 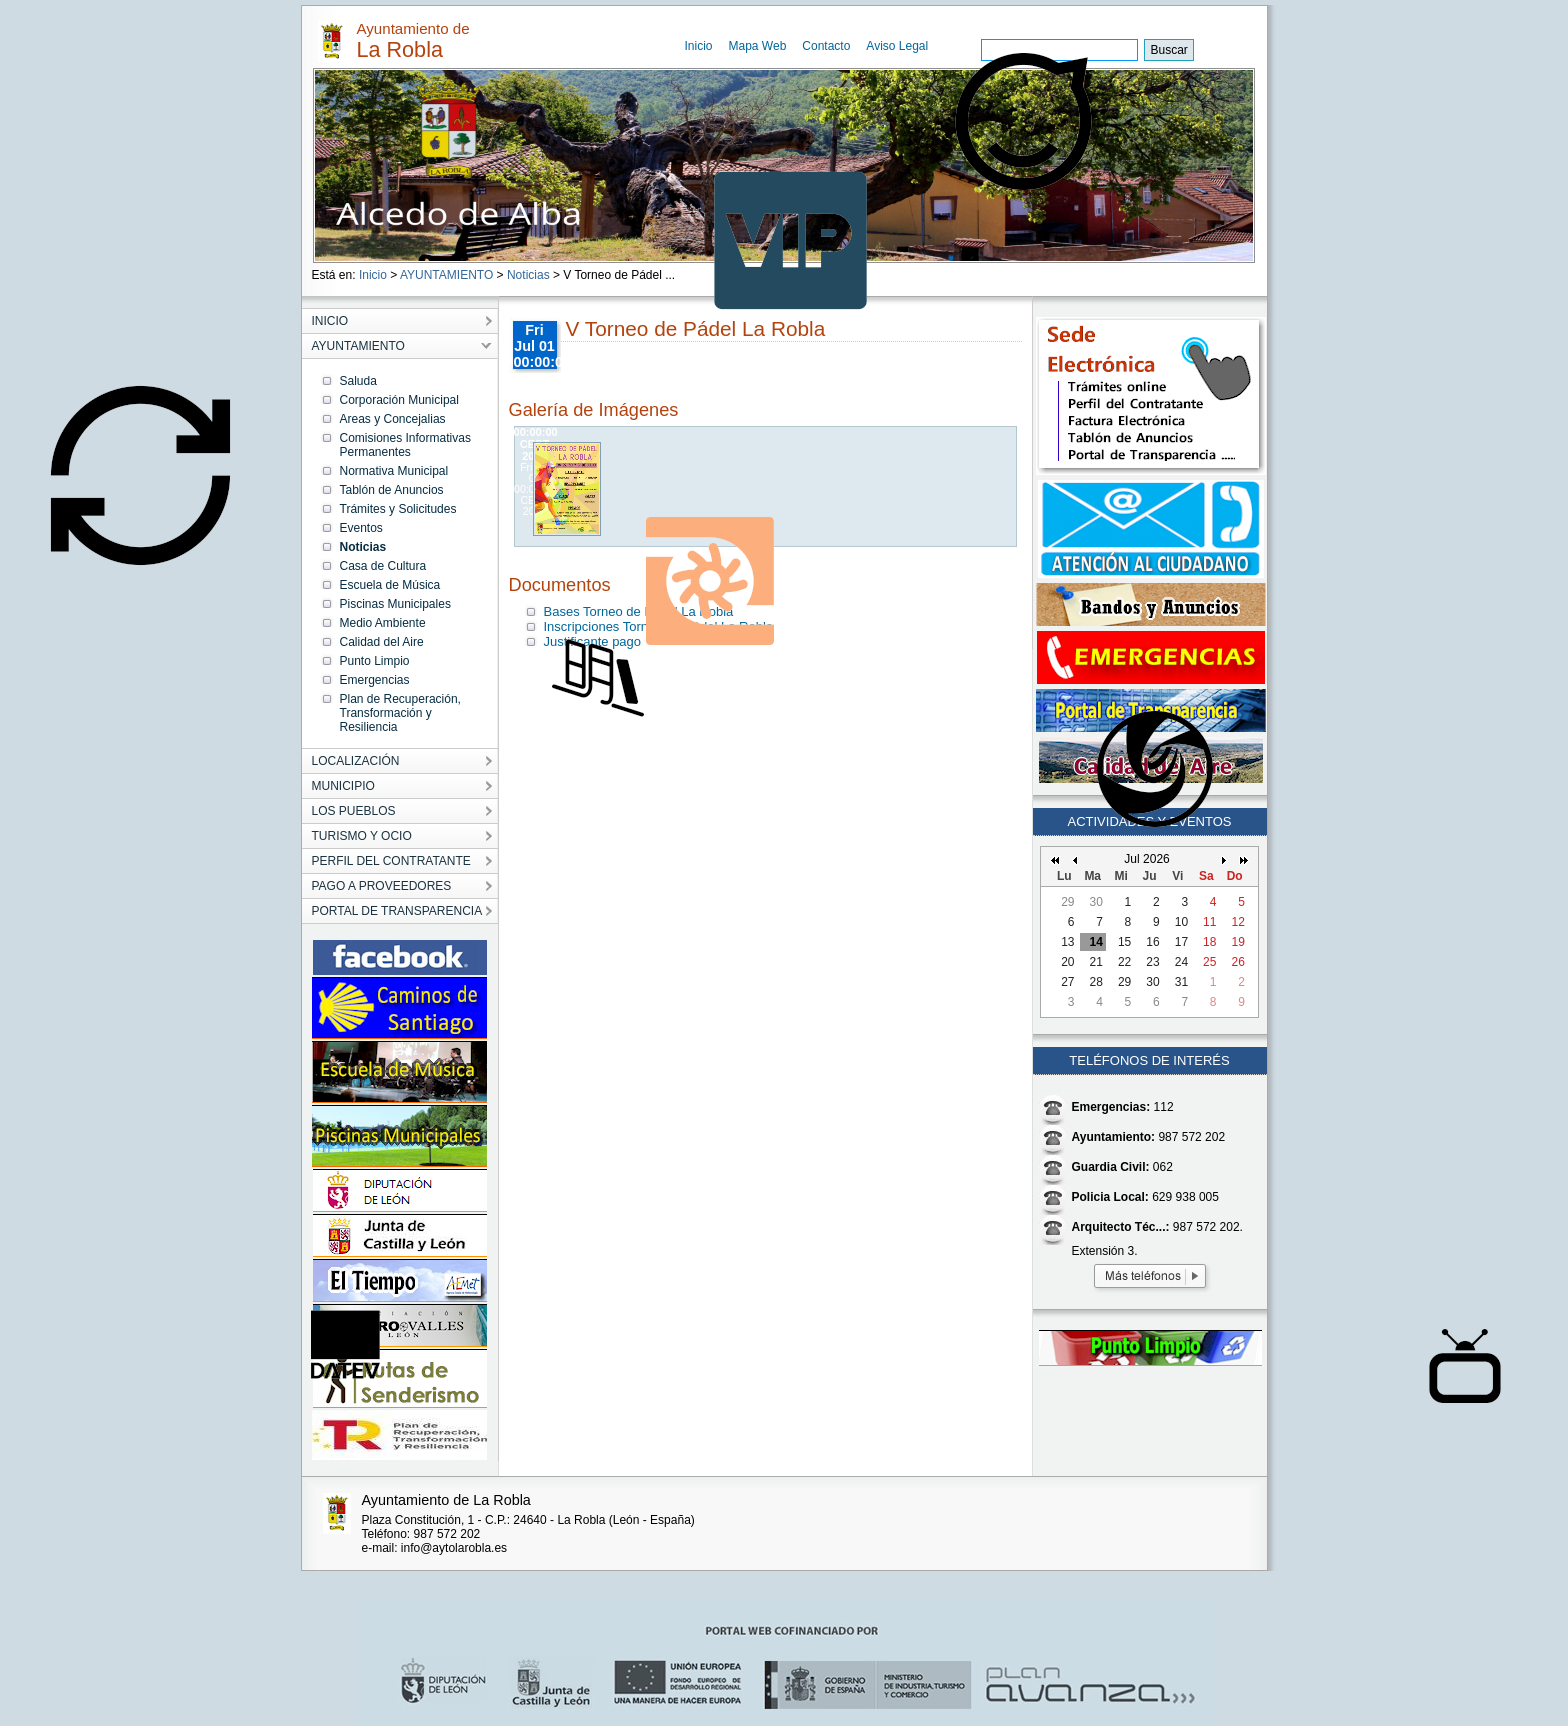 I want to click on indicates VIP or premium membership status, so click(x=790, y=240).